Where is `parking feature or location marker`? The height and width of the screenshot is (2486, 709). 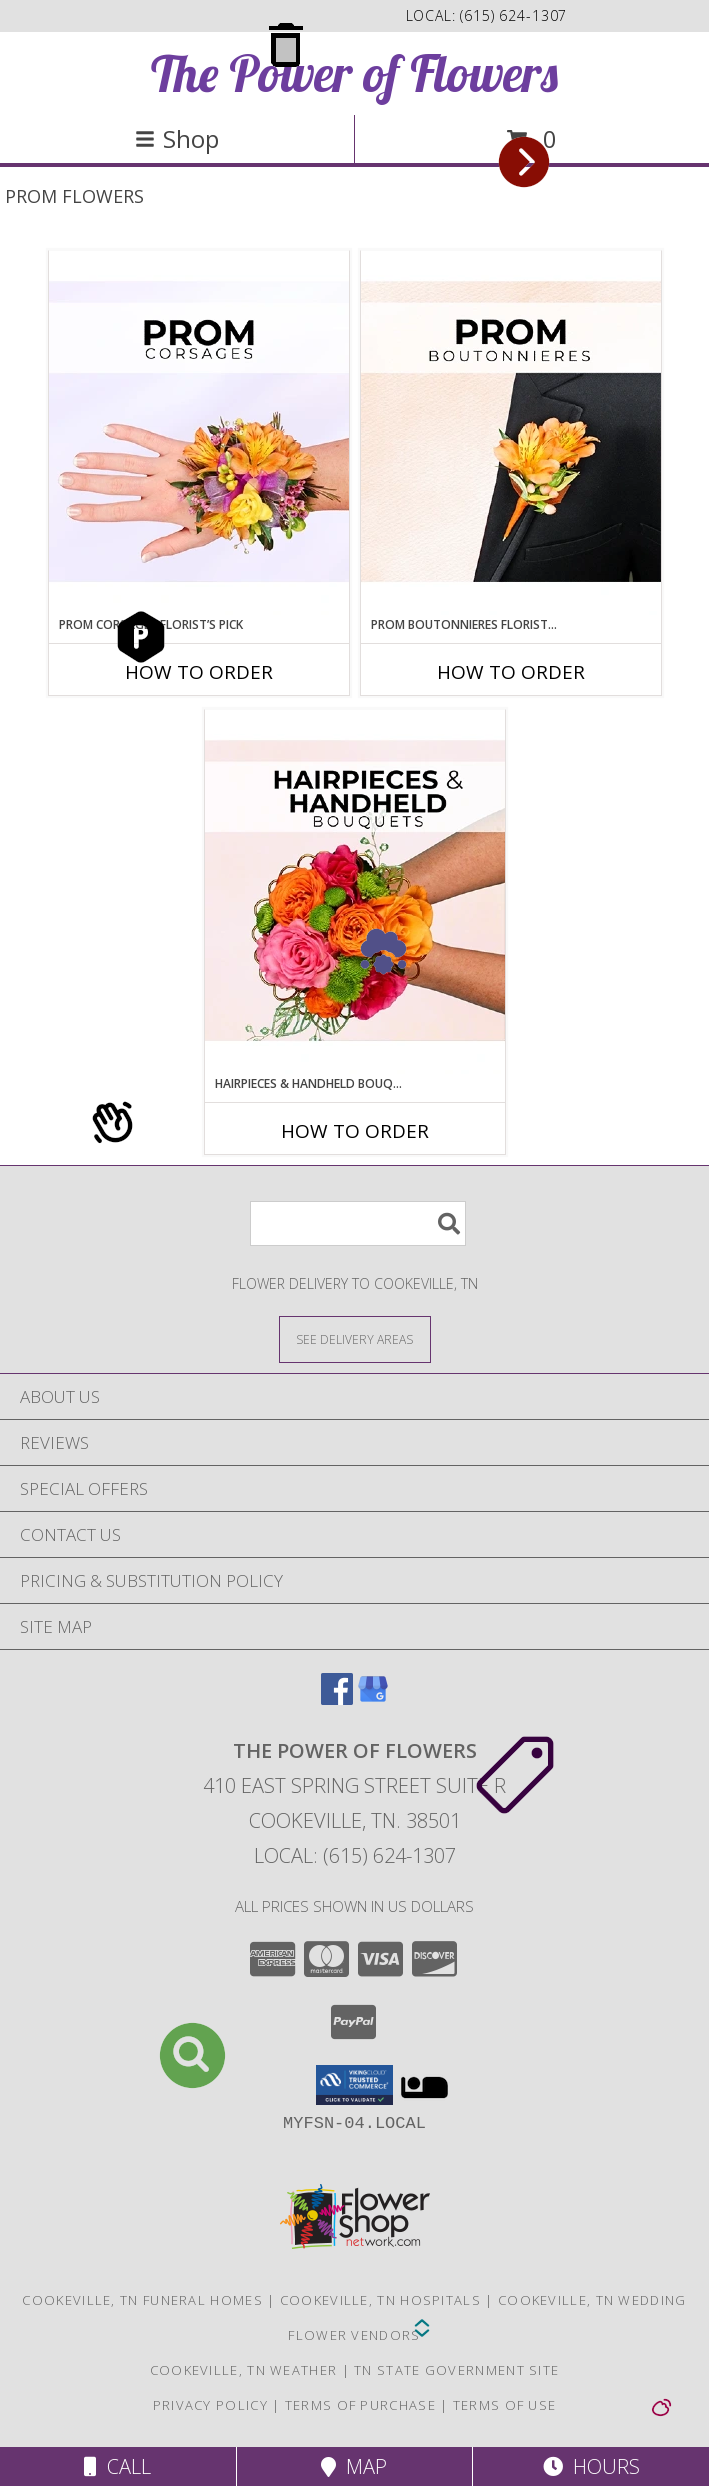 parking feature or location marker is located at coordinates (141, 637).